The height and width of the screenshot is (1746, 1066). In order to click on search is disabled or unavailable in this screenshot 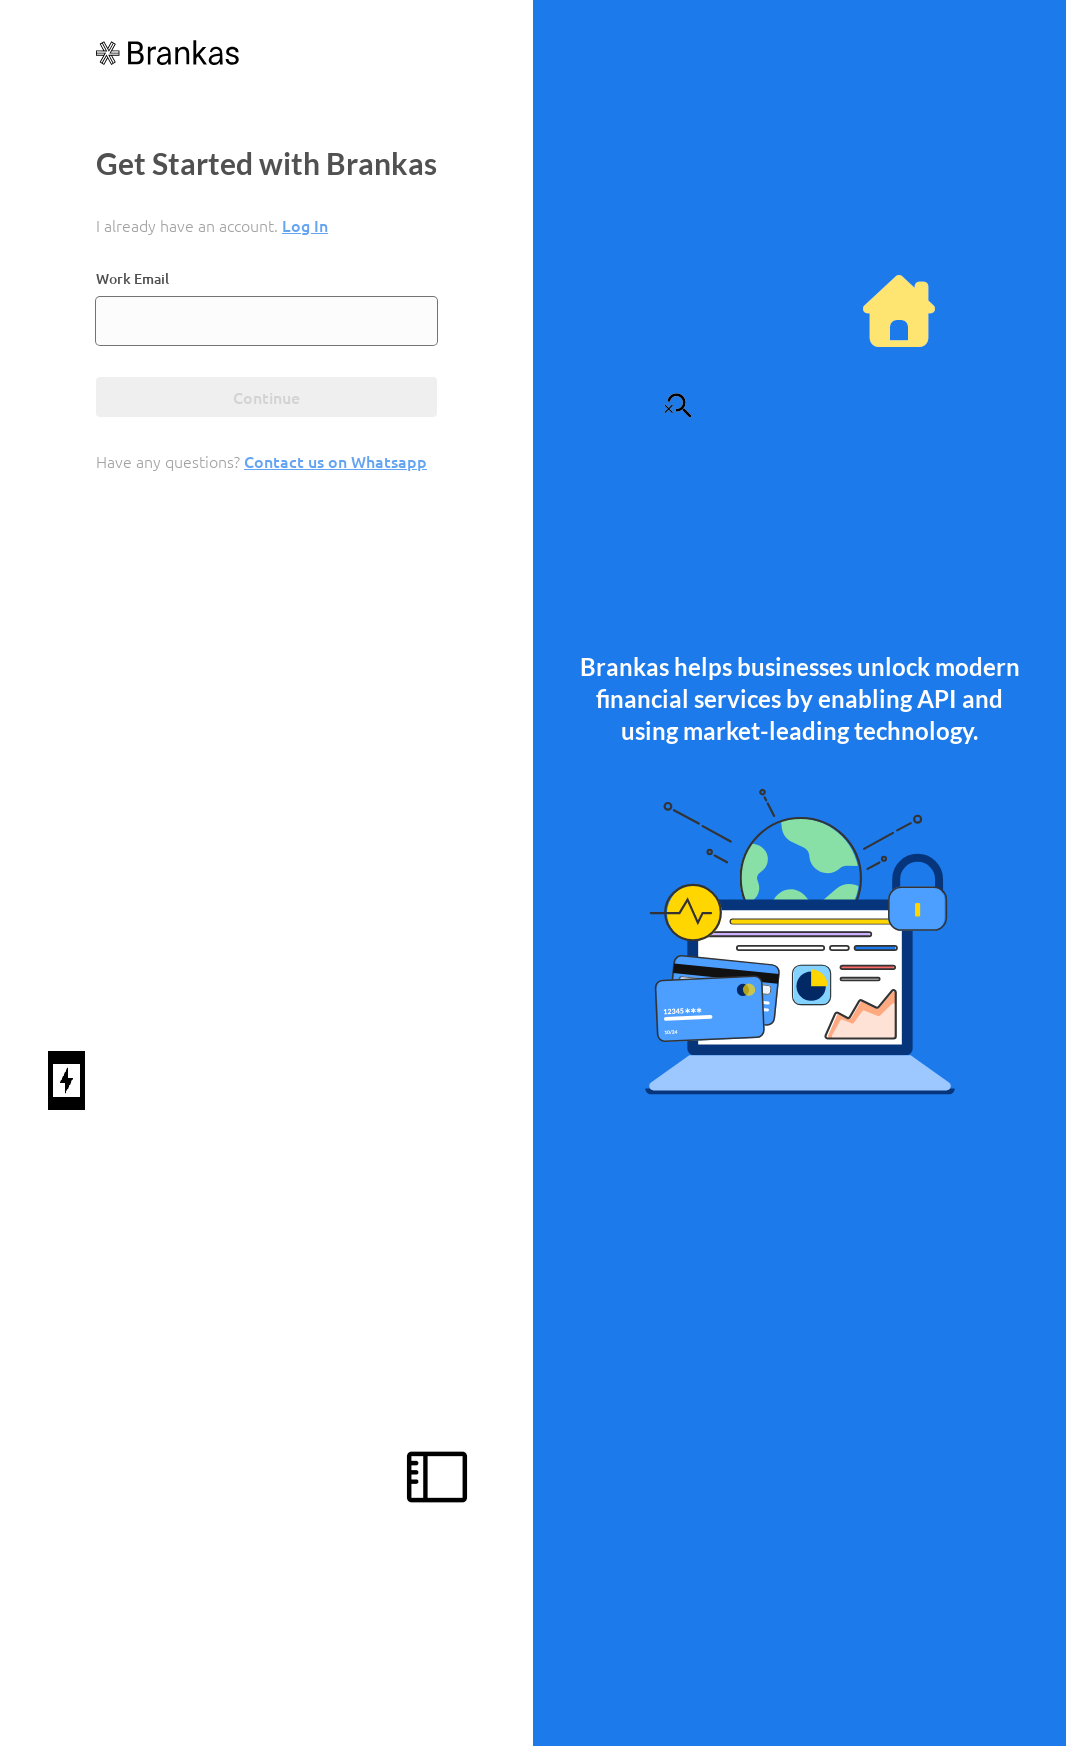, I will do `click(680, 406)`.